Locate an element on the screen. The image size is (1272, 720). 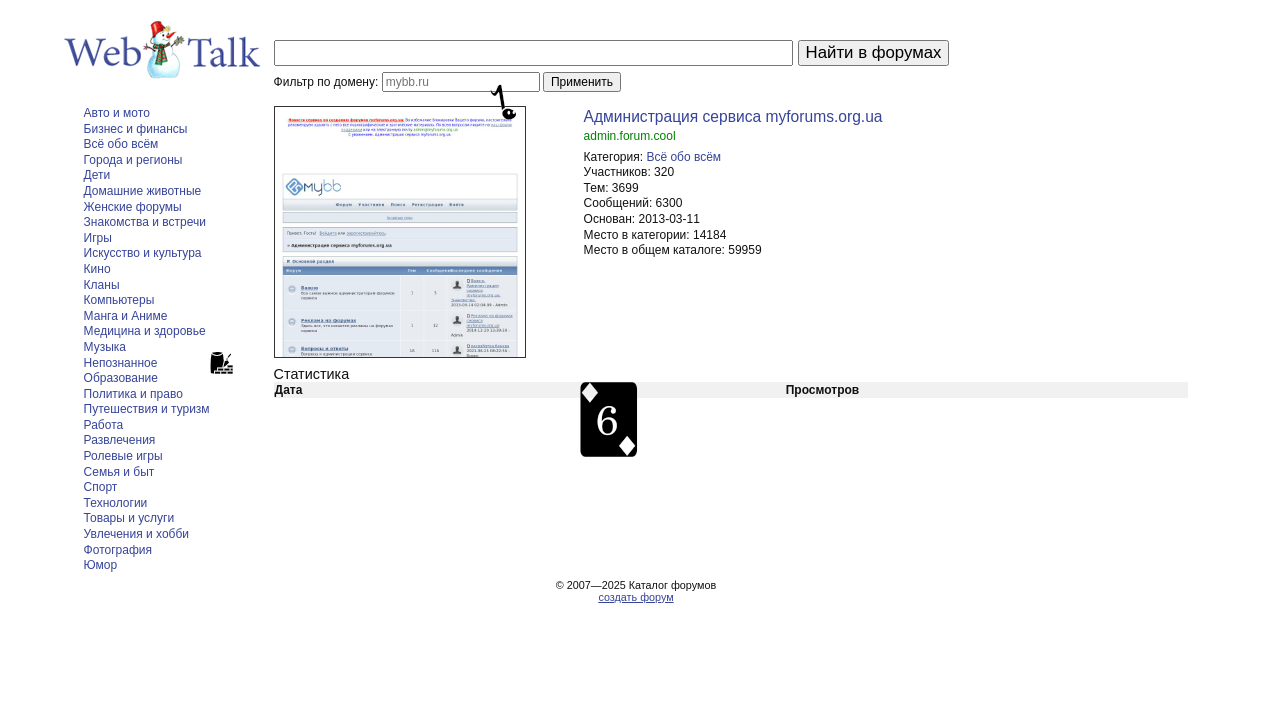
access otamatone or novelty instrument sounds is located at coordinates (504, 102).